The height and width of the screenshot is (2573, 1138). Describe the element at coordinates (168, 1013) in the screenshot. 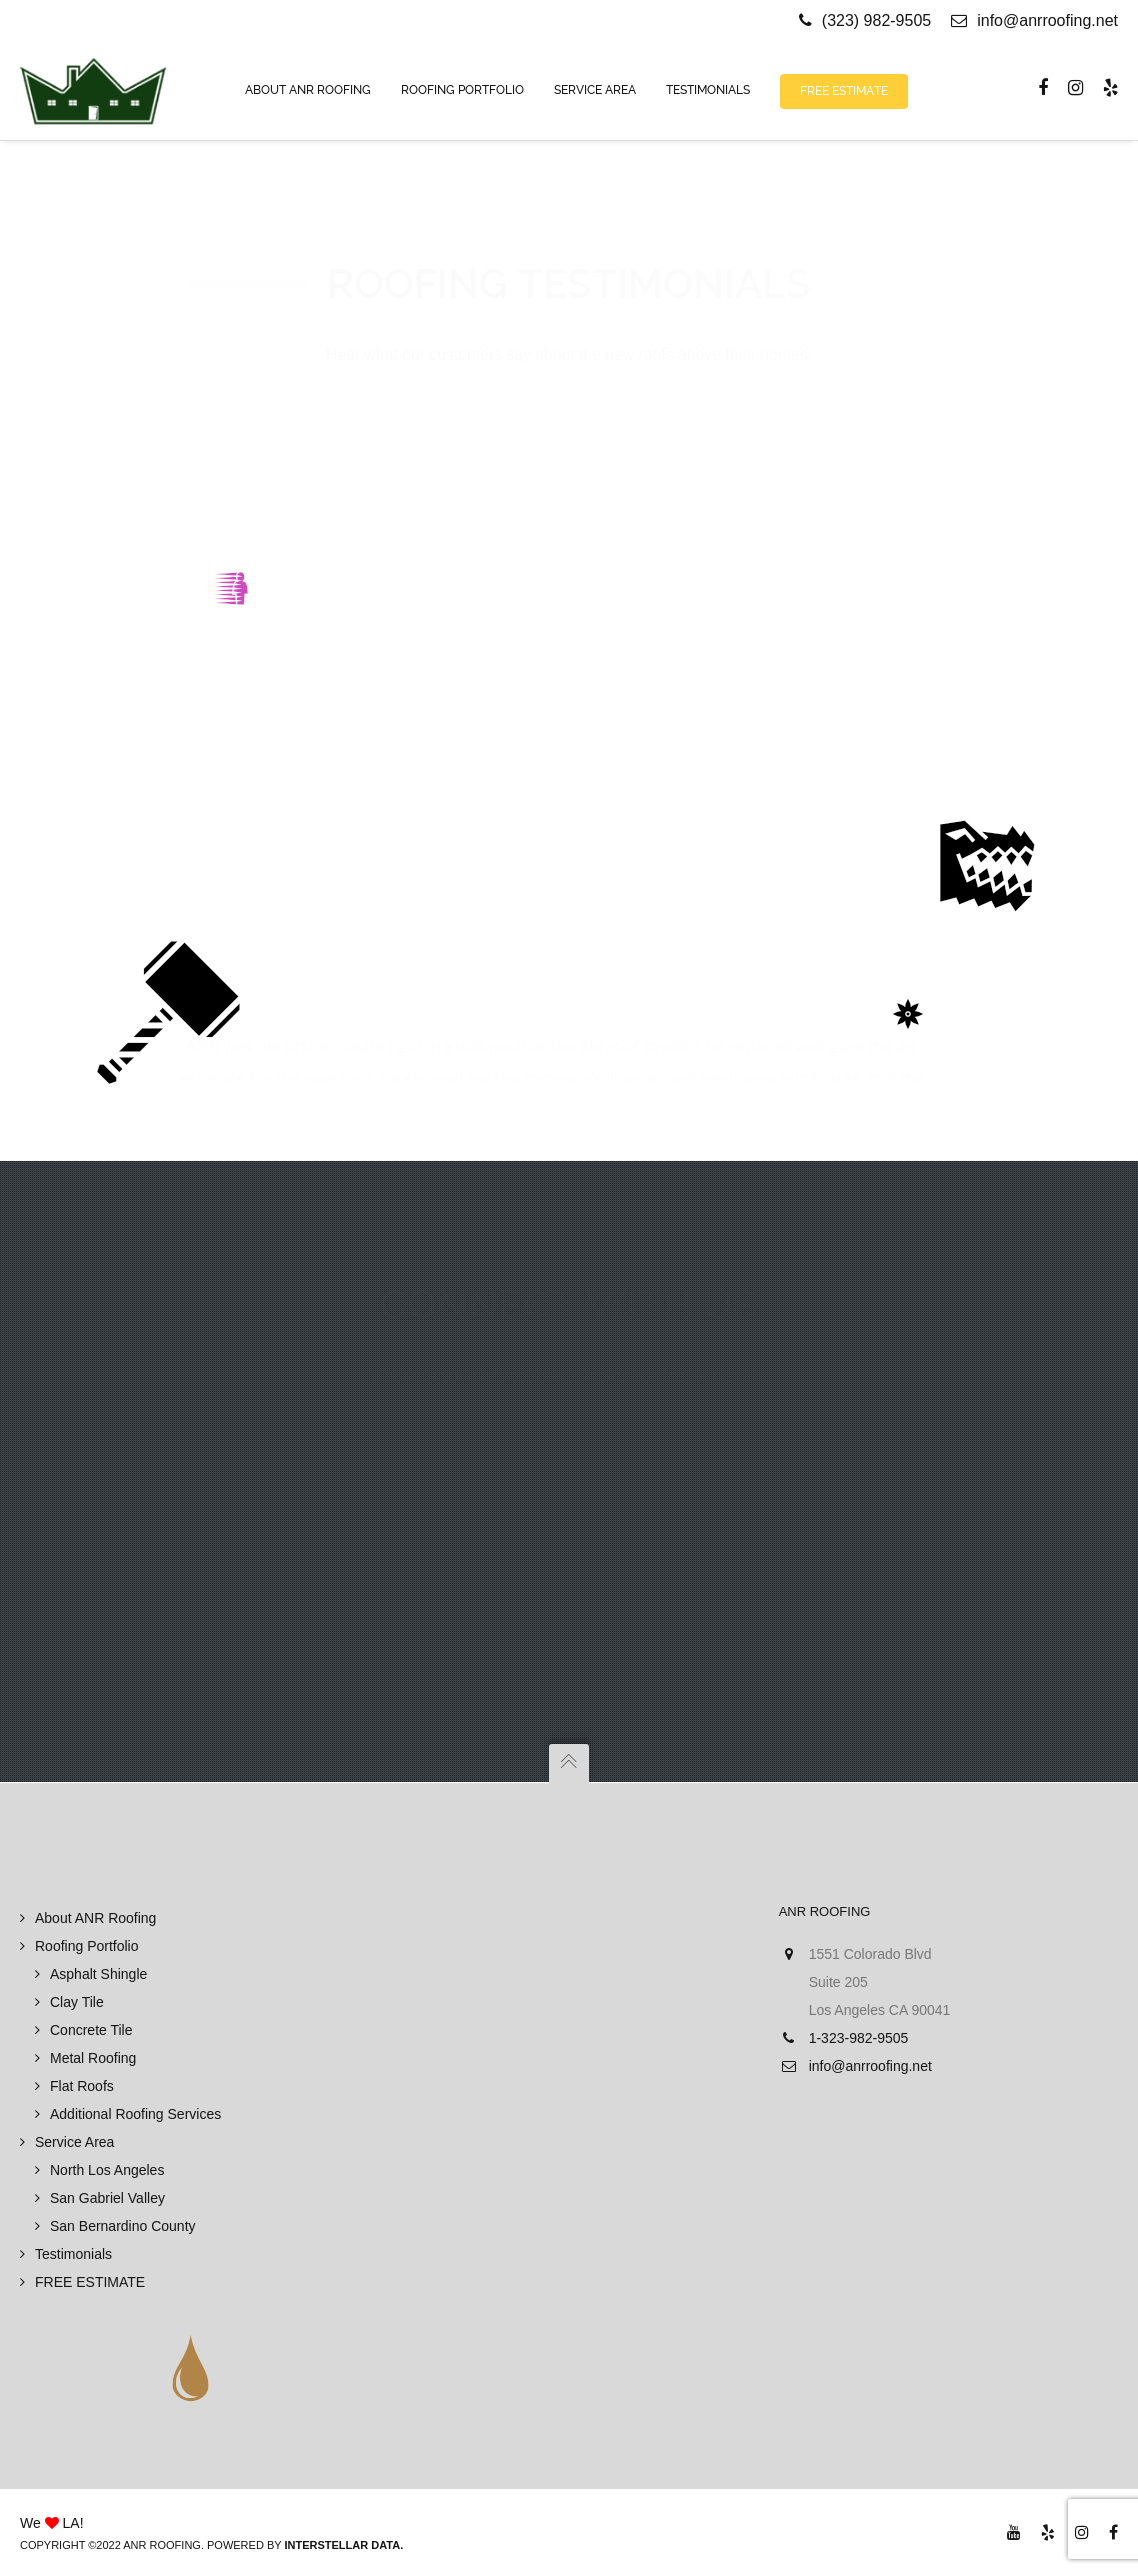

I see `access Thor or Norse mythology-themed content` at that location.